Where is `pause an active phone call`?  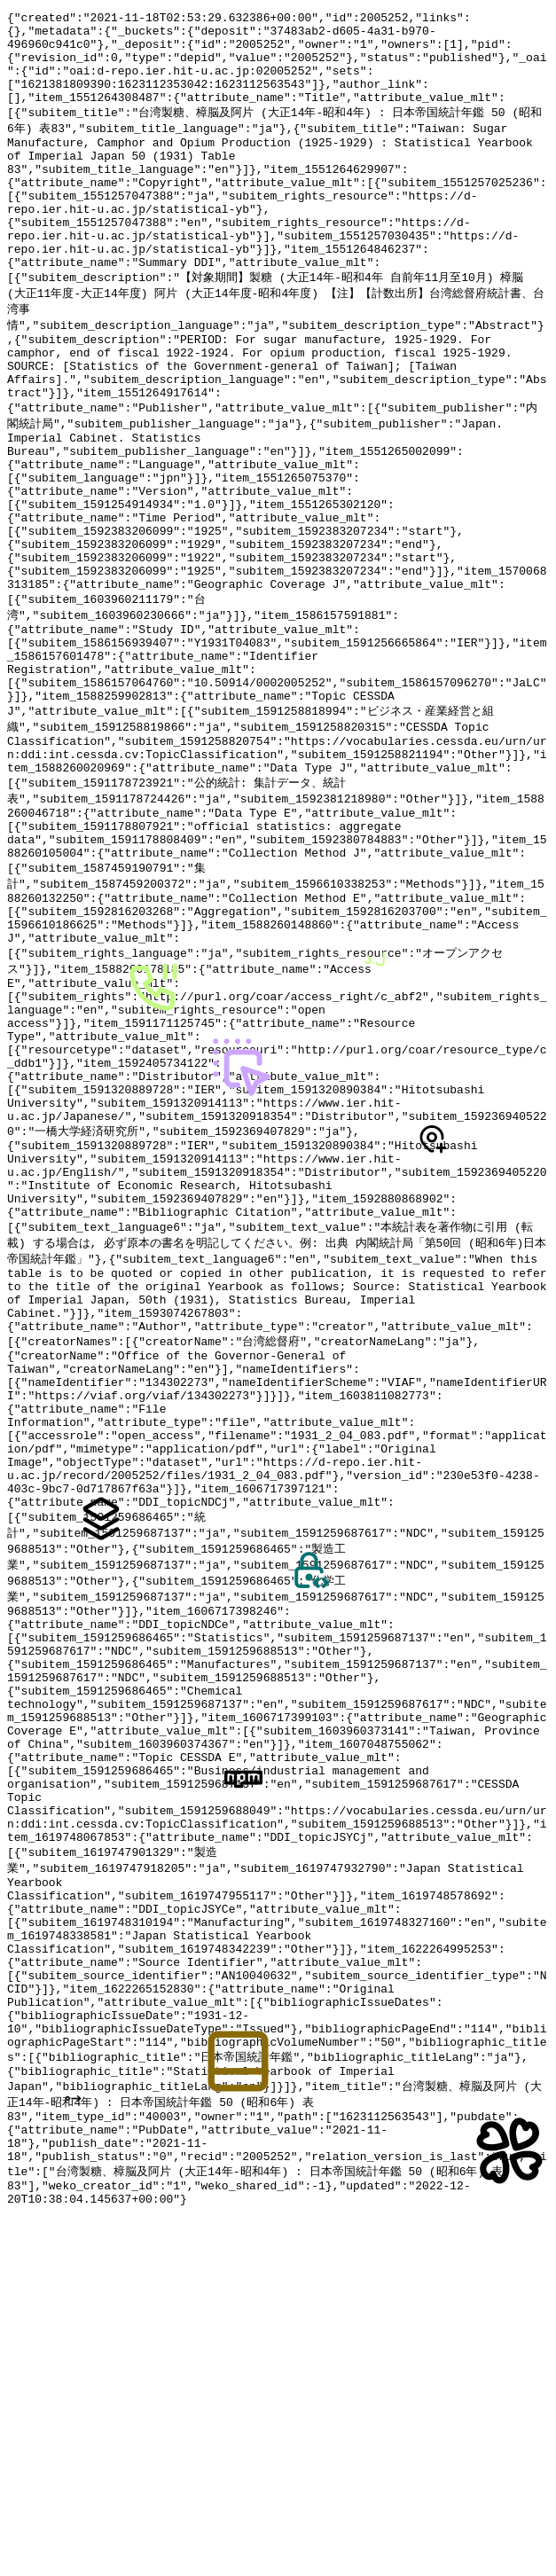 pause an active phone call is located at coordinates (153, 987).